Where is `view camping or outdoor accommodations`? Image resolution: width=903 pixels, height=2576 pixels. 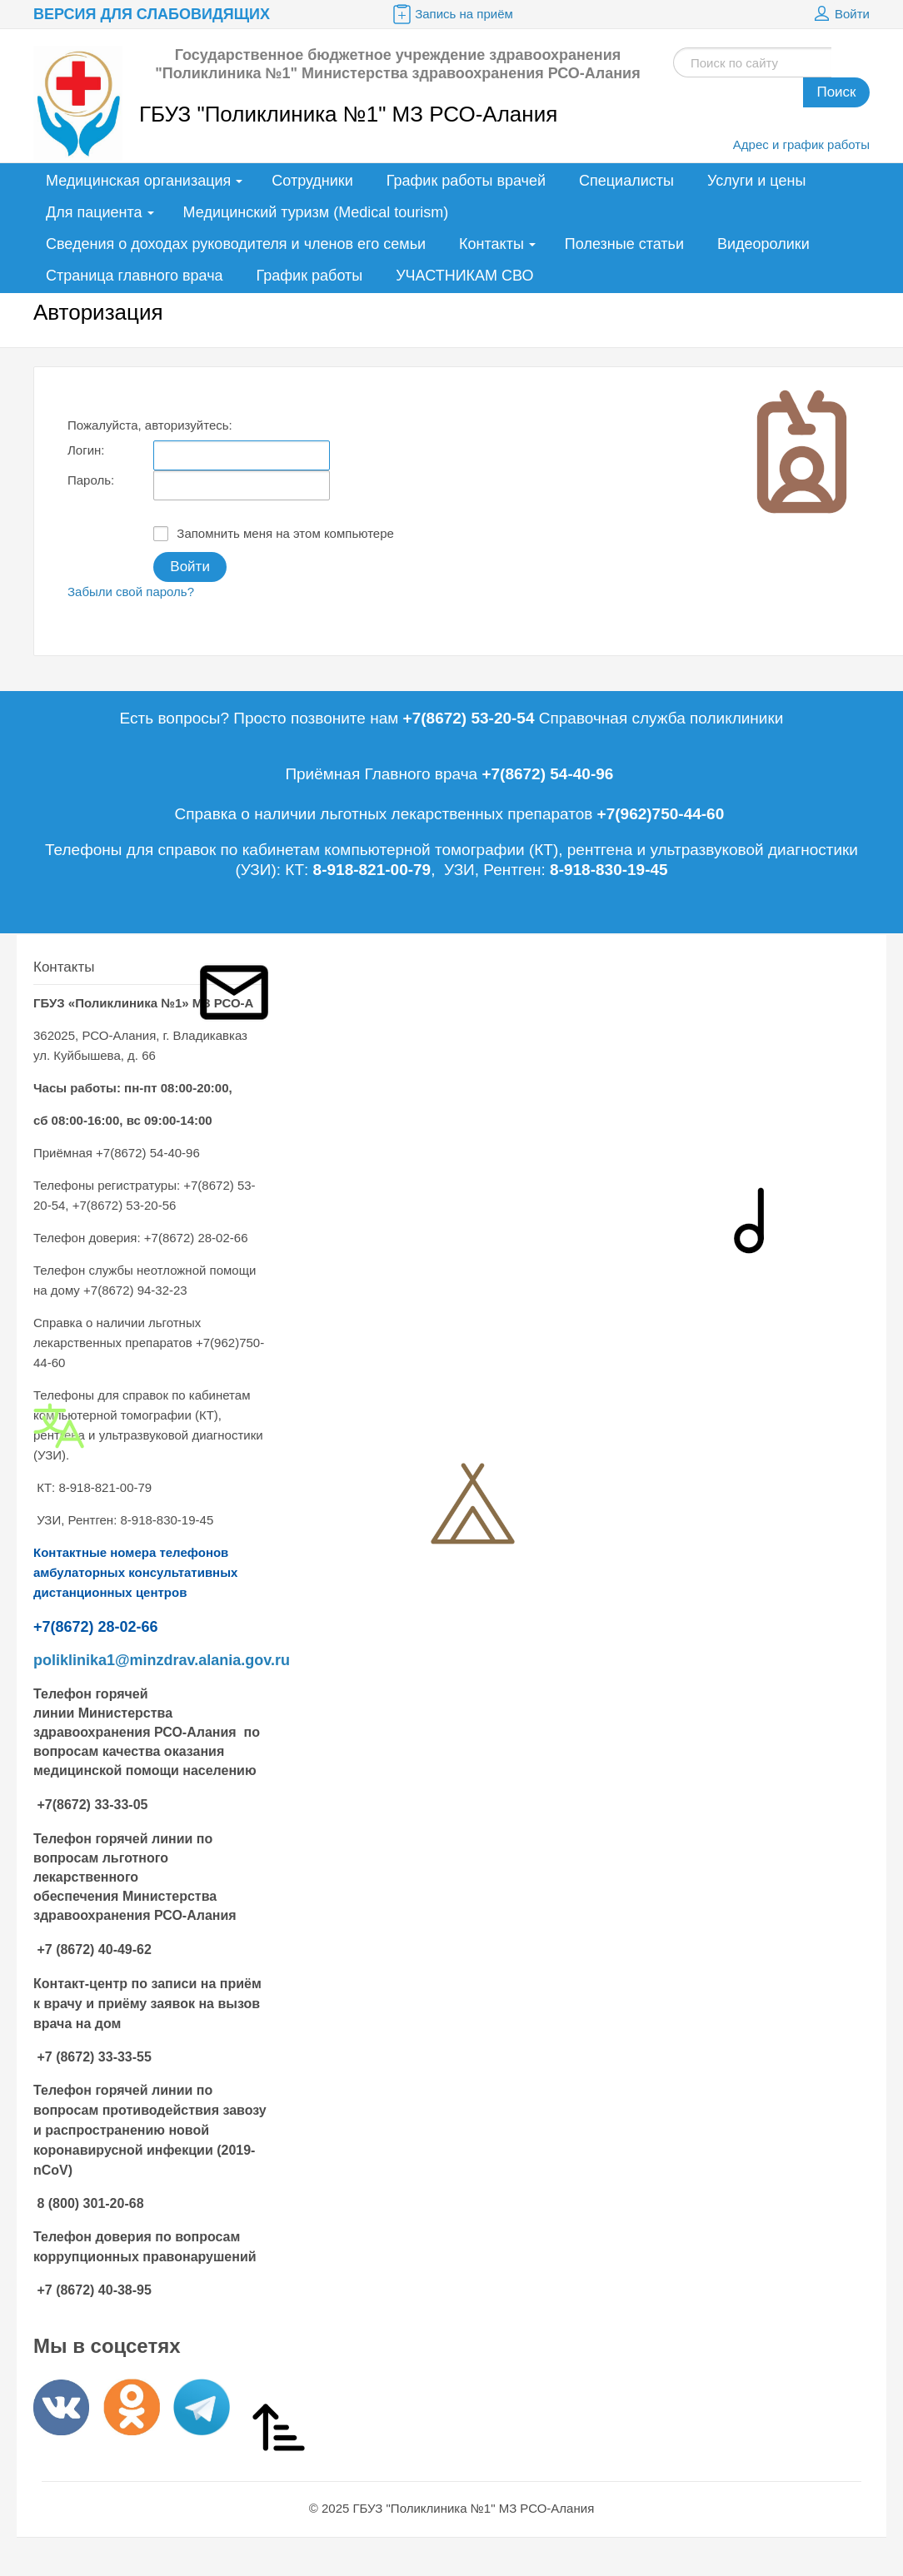 view camping or outdoor accommodations is located at coordinates (472, 1508).